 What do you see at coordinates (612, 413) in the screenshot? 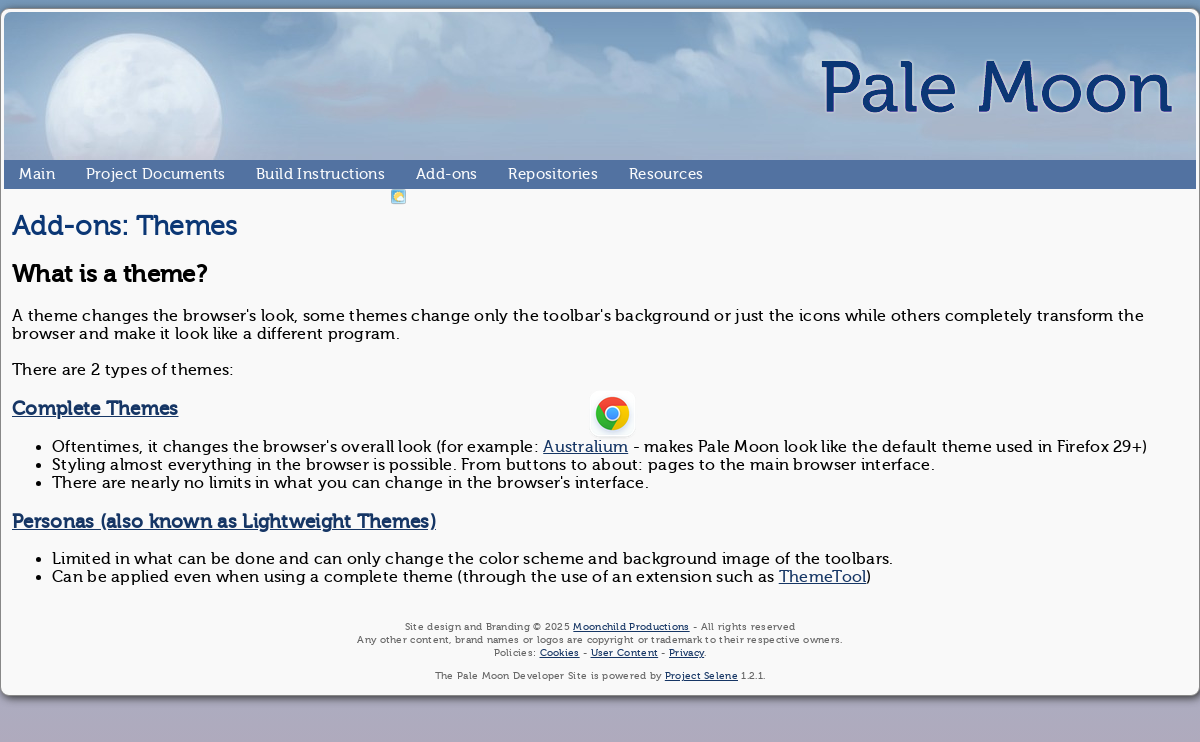
I see `open google chrome browser` at bounding box center [612, 413].